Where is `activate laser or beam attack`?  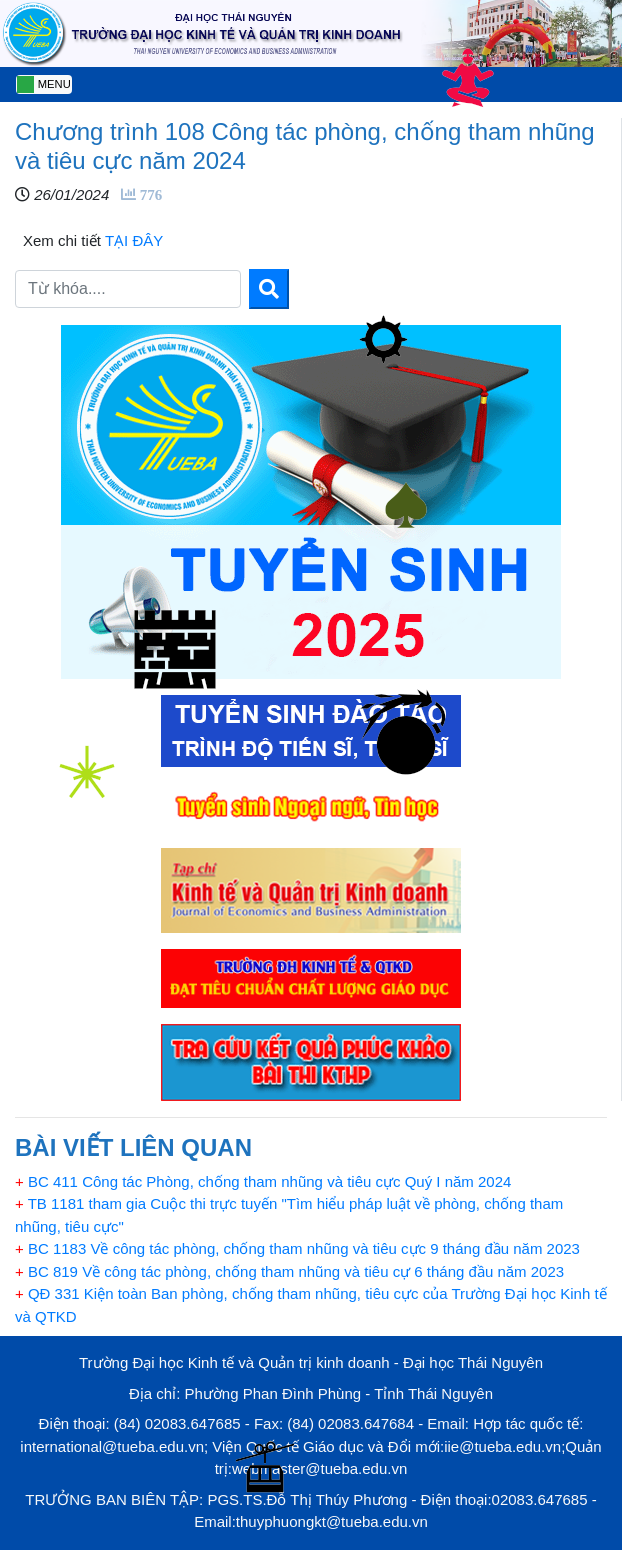 activate laser or beam attack is located at coordinates (87, 772).